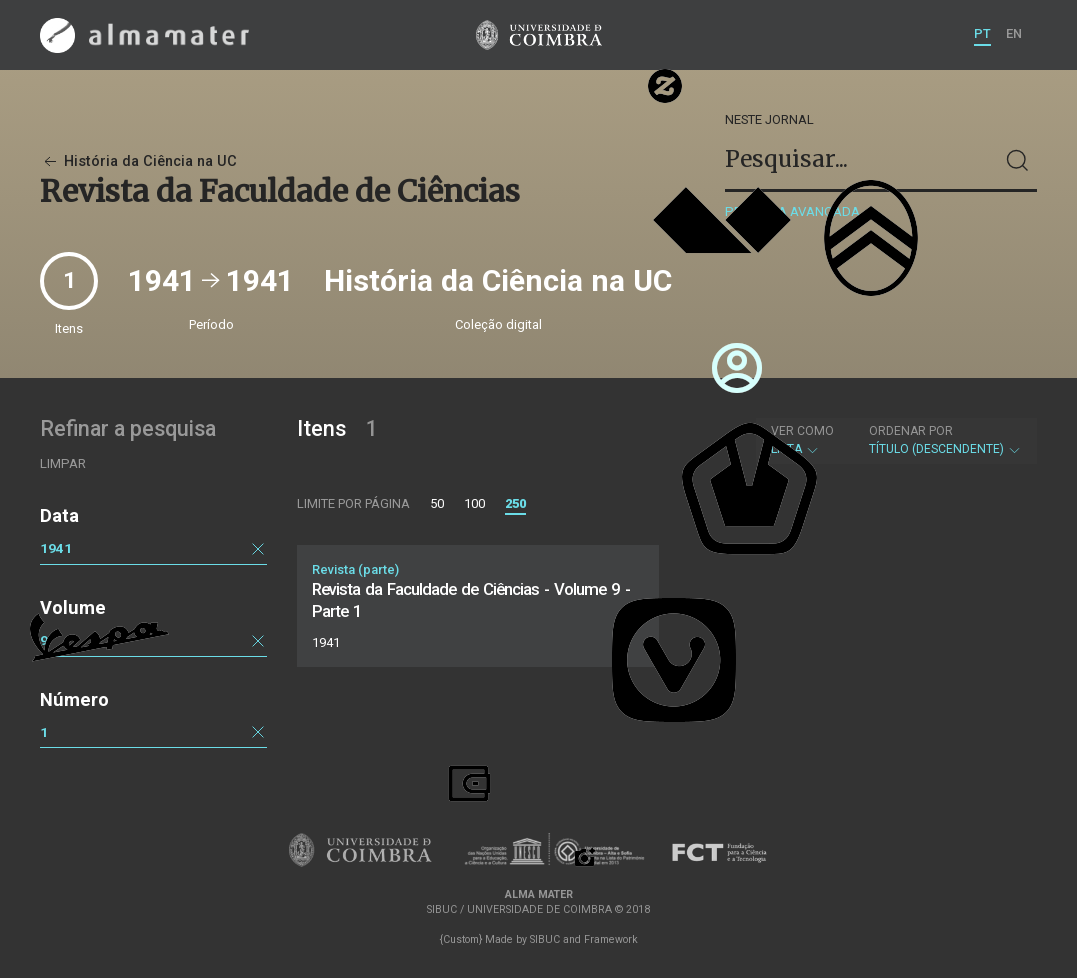 Image resolution: width=1077 pixels, height=978 pixels. I want to click on Alpine.js framework logo, so click(722, 220).